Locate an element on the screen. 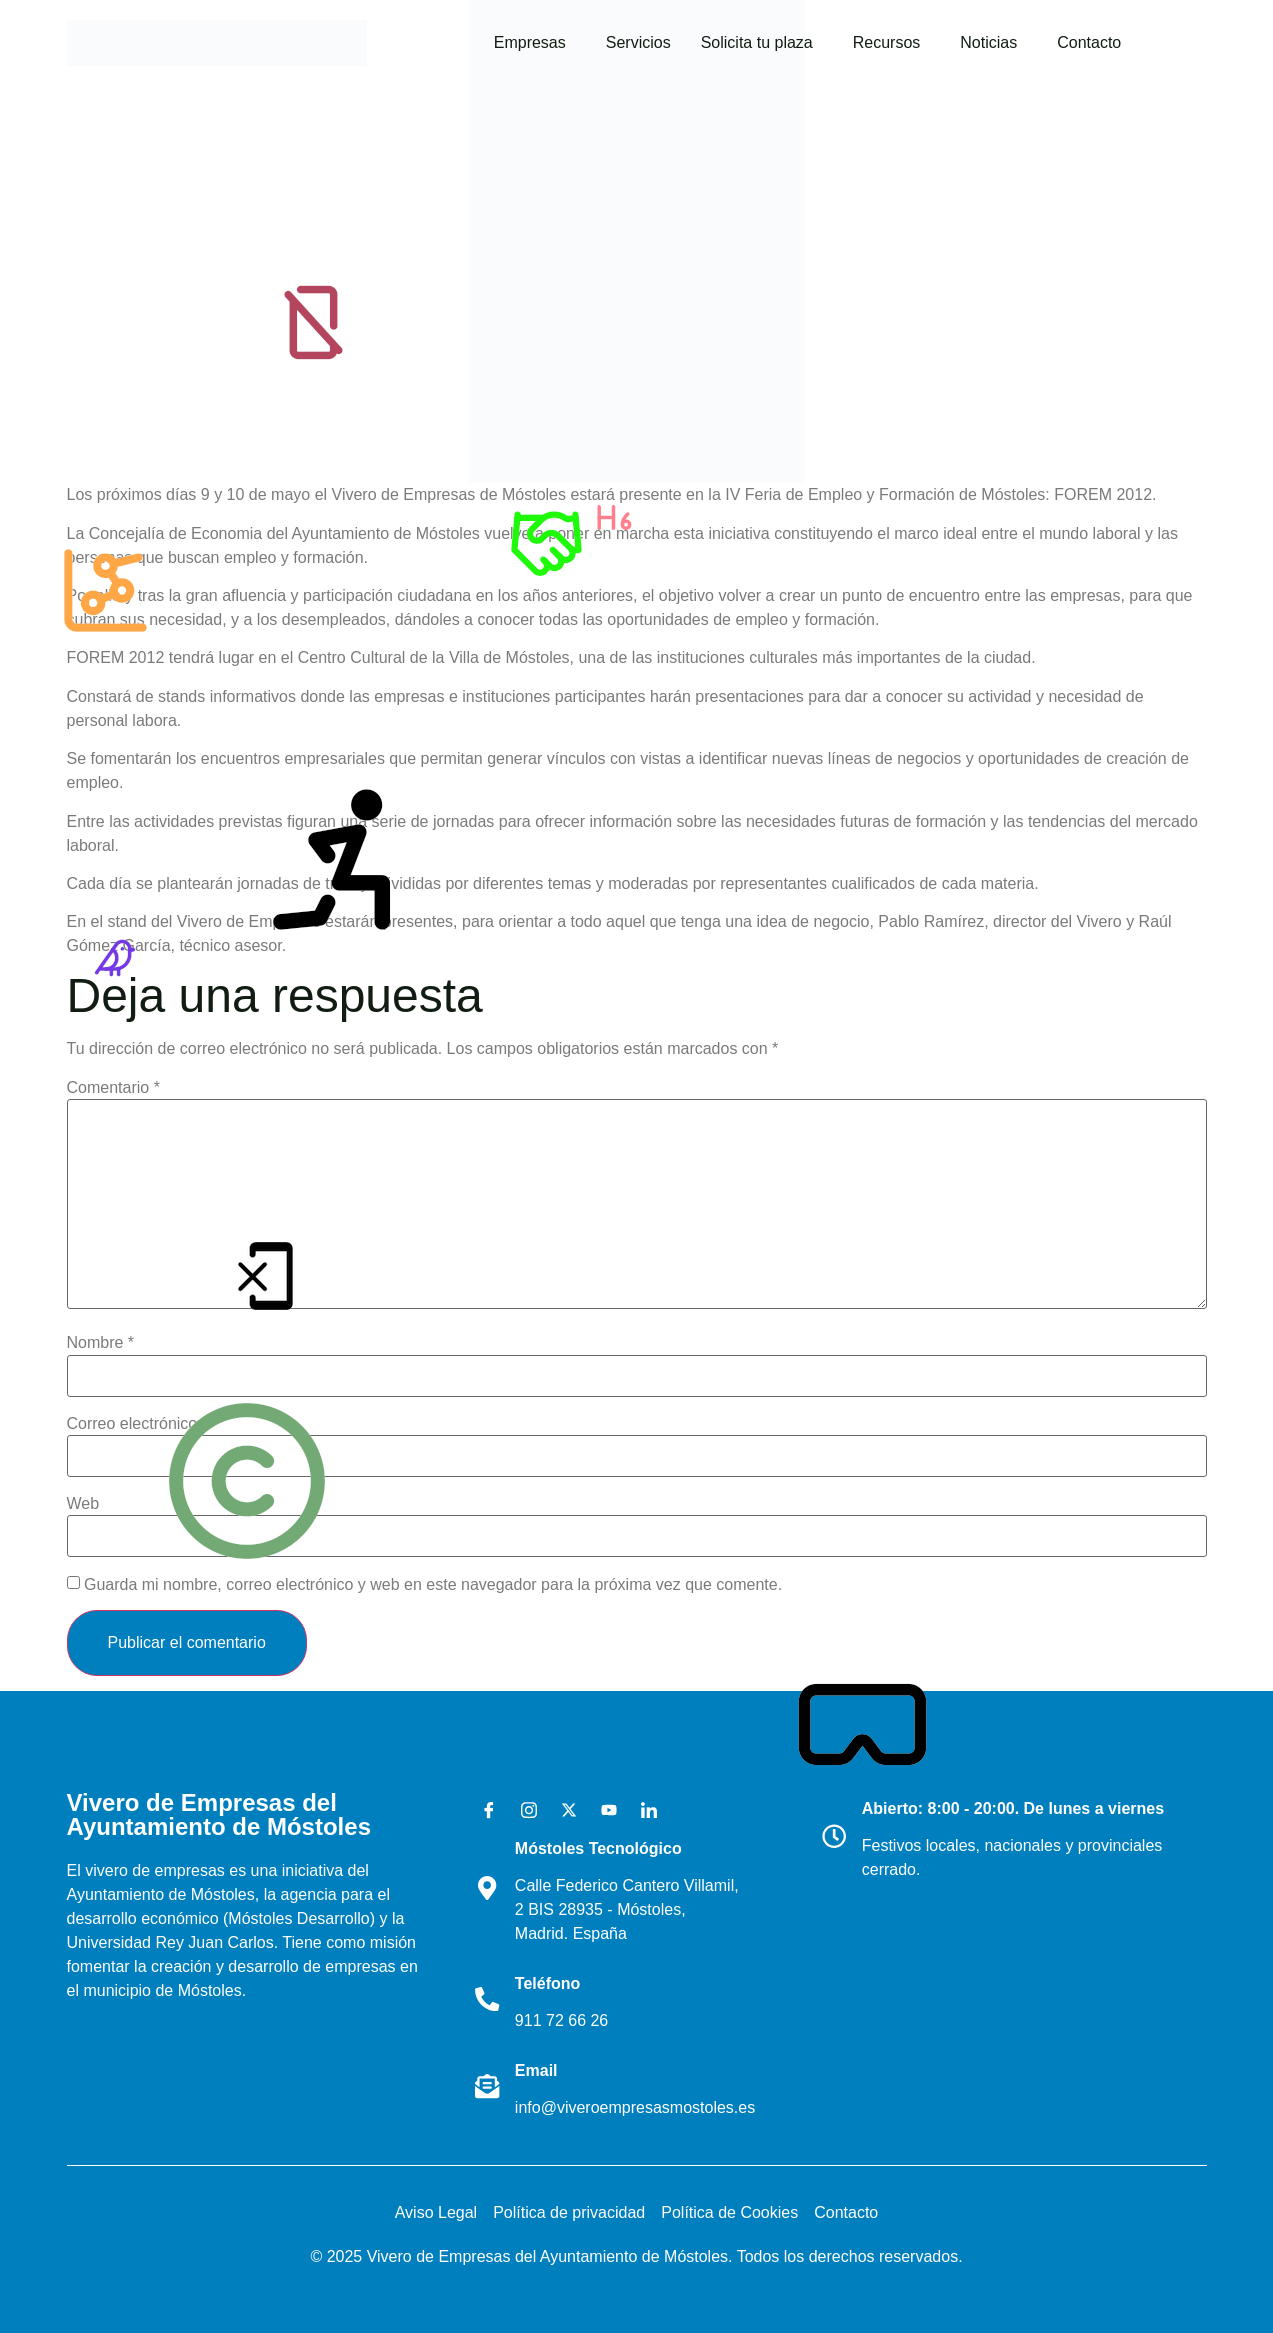  access stretching exercises or warm-up routines is located at coordinates (335, 859).